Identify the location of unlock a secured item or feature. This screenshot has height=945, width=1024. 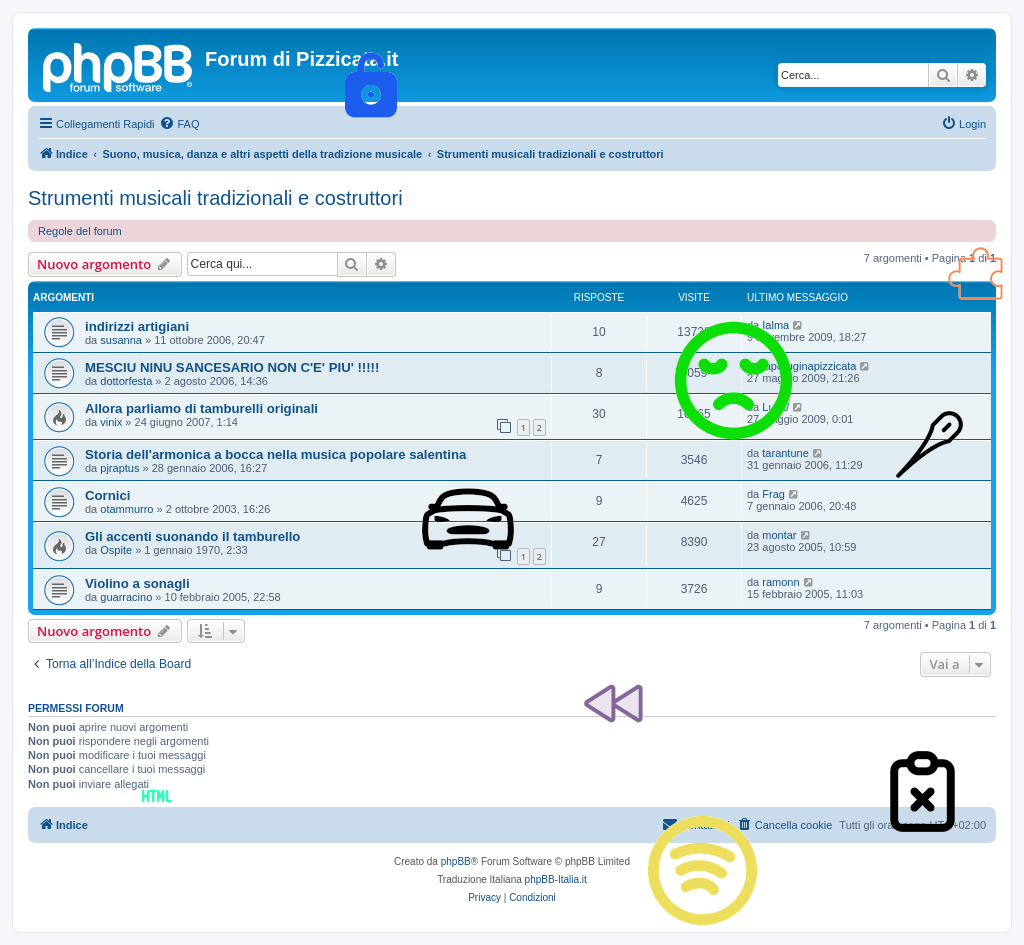
(371, 85).